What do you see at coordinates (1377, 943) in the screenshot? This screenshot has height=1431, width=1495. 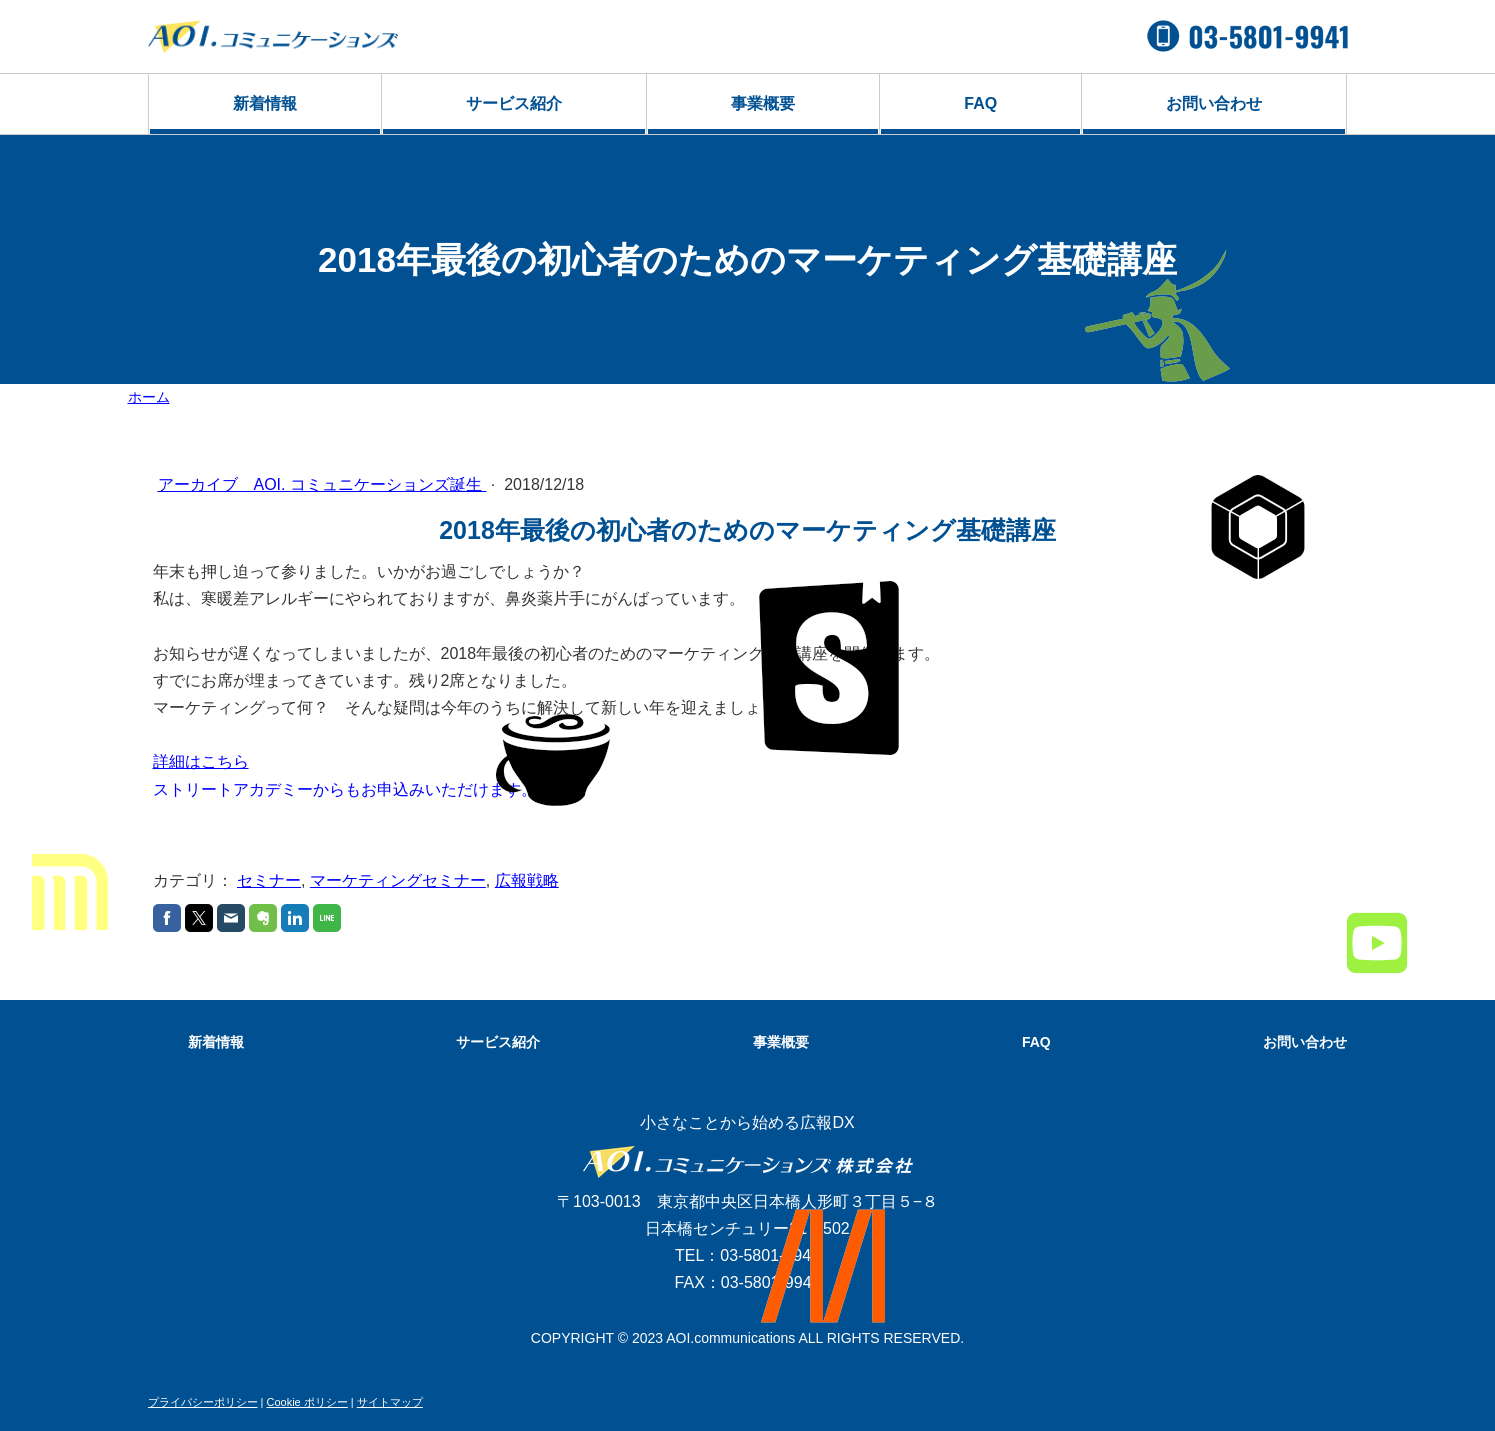 I see `open YouTube app` at bounding box center [1377, 943].